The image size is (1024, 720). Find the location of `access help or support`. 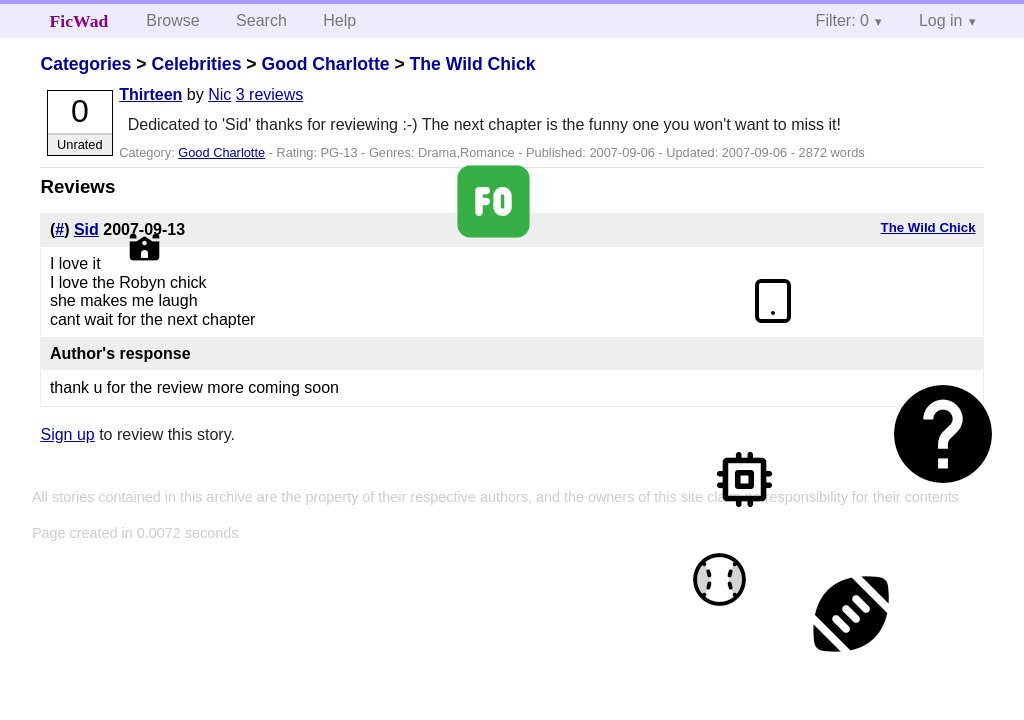

access help or support is located at coordinates (943, 434).